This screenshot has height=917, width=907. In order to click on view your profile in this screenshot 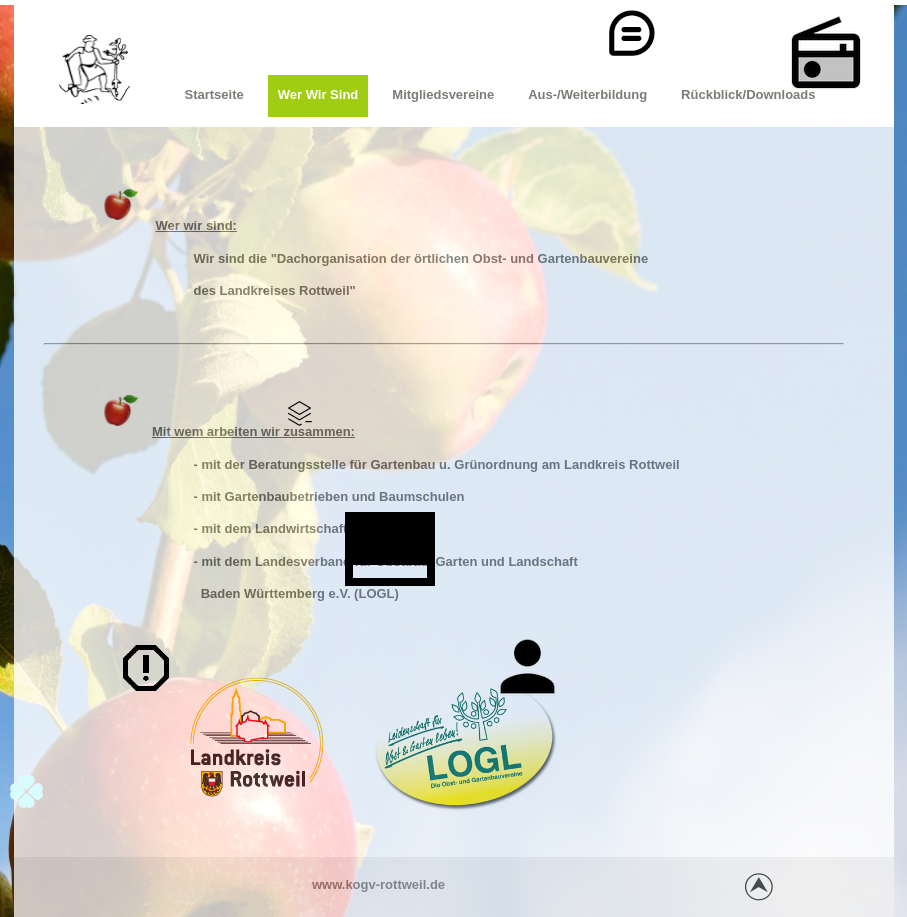, I will do `click(527, 666)`.